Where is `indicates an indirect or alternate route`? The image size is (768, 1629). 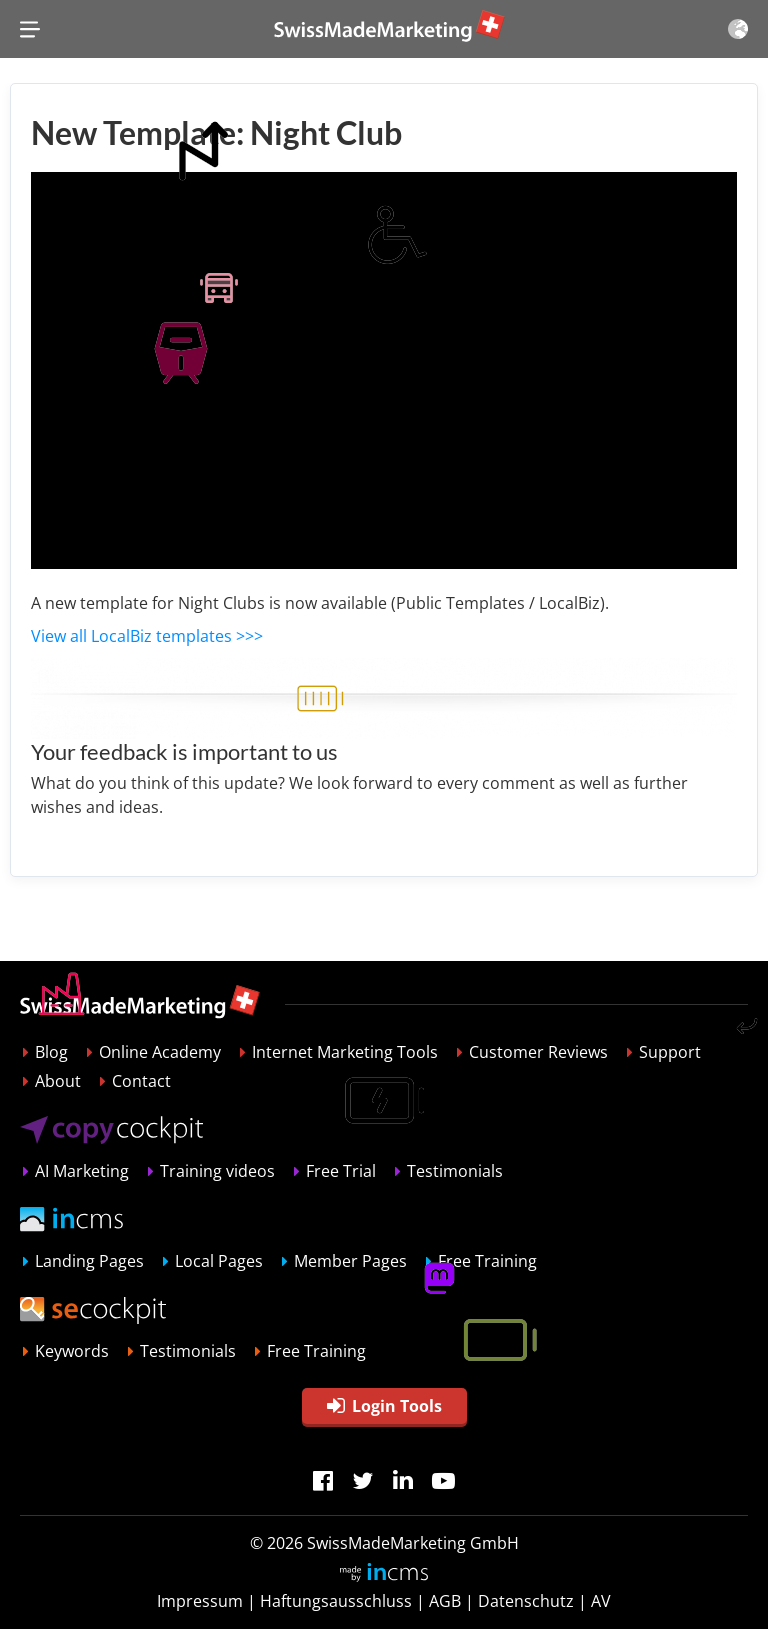 indicates an indirect or alternate route is located at coordinates (202, 151).